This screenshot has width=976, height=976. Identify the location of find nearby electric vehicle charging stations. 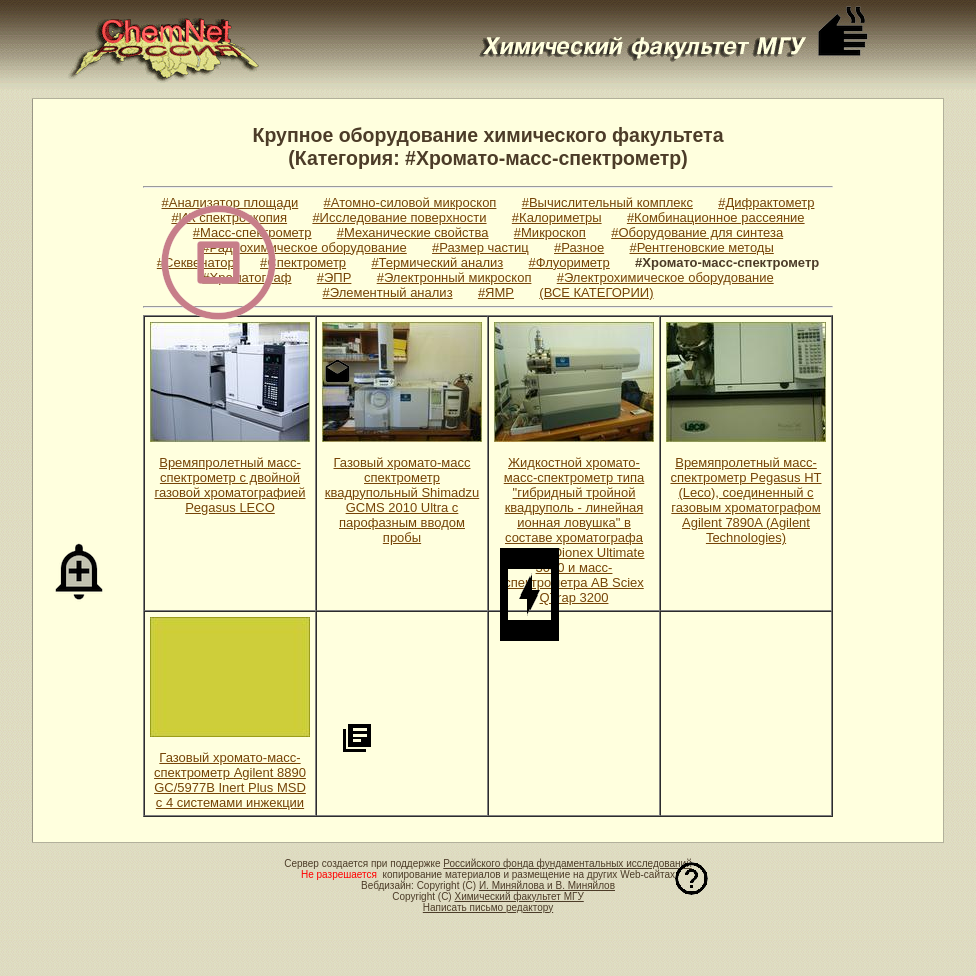
(529, 594).